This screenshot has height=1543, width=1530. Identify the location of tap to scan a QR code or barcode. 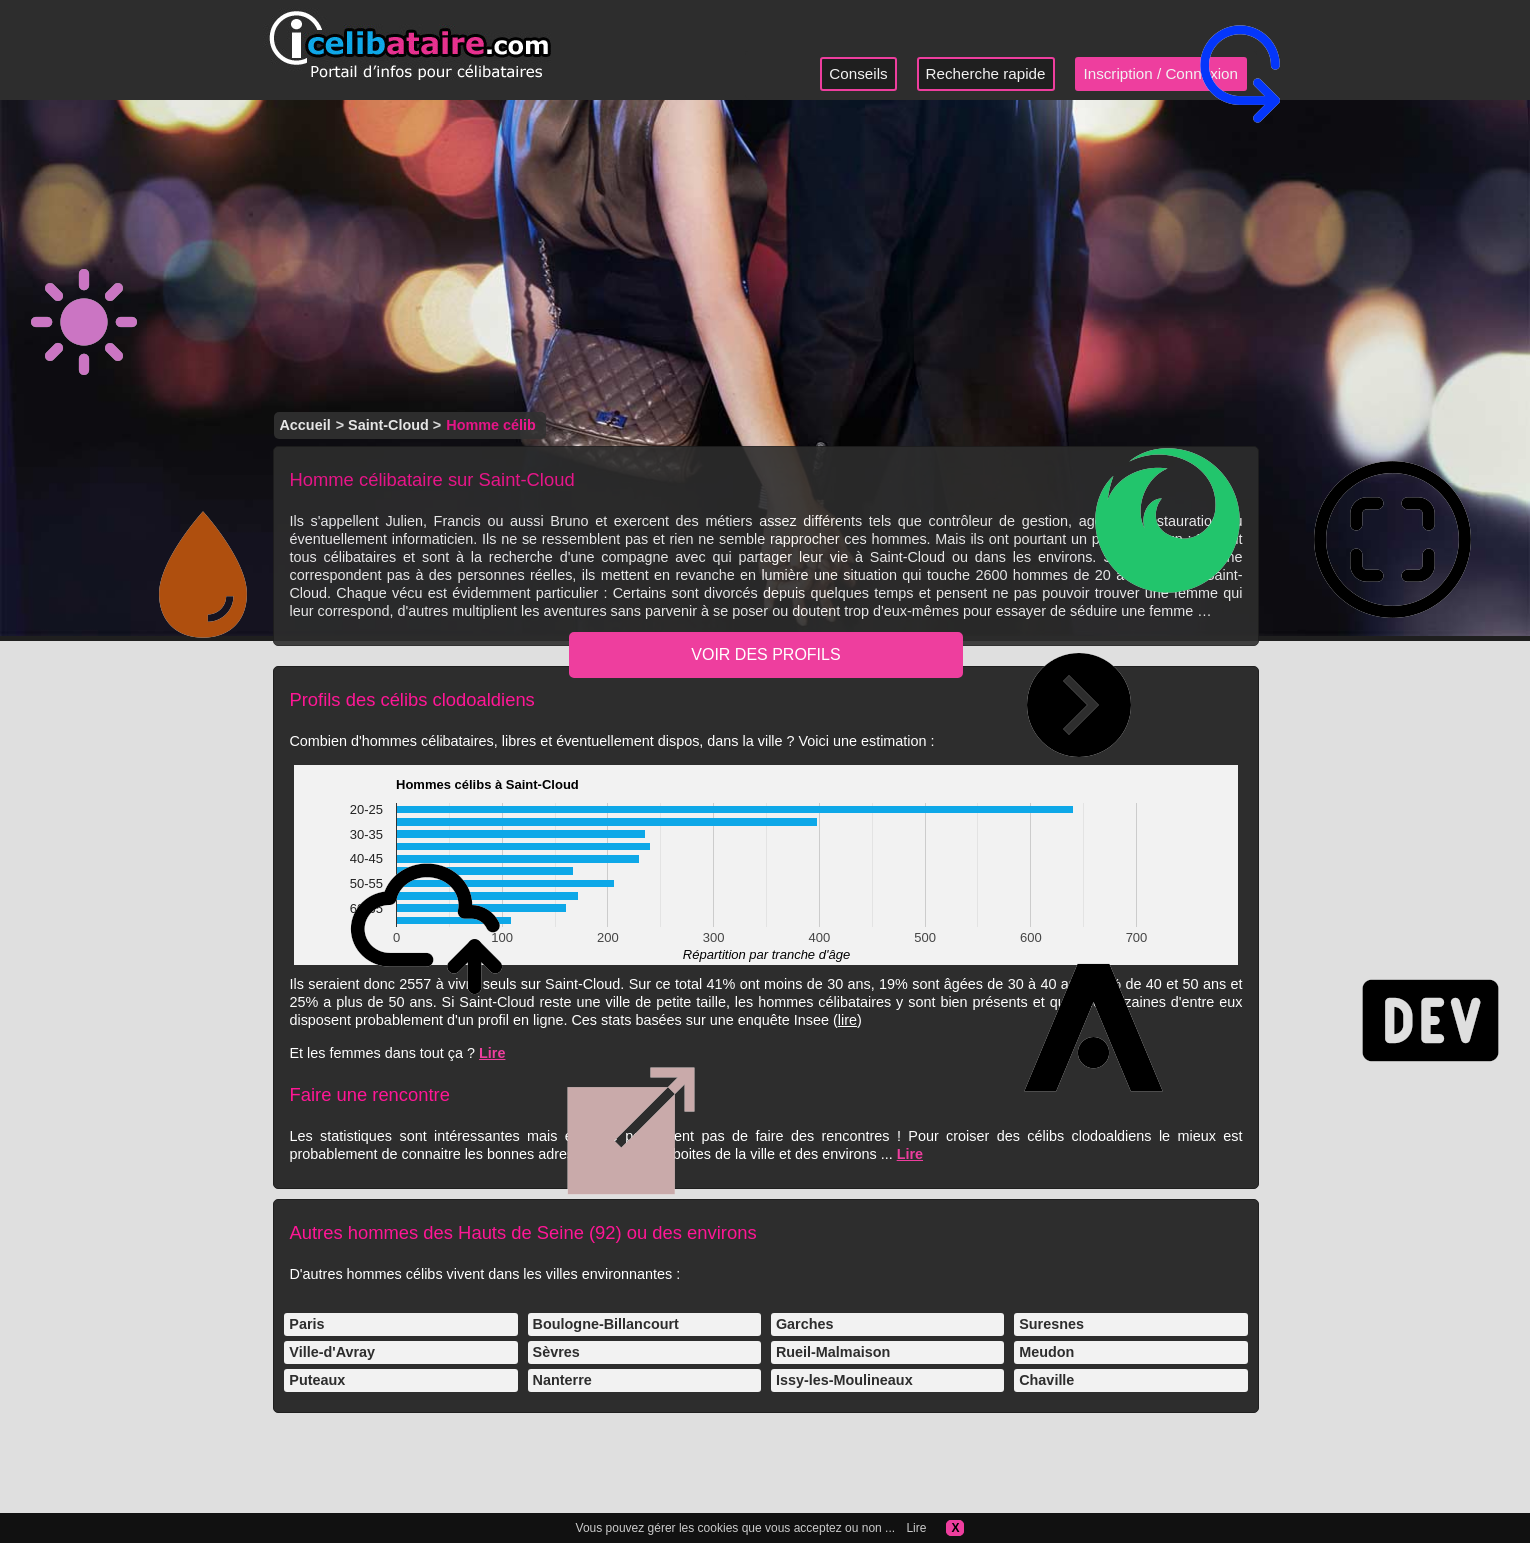
(1392, 539).